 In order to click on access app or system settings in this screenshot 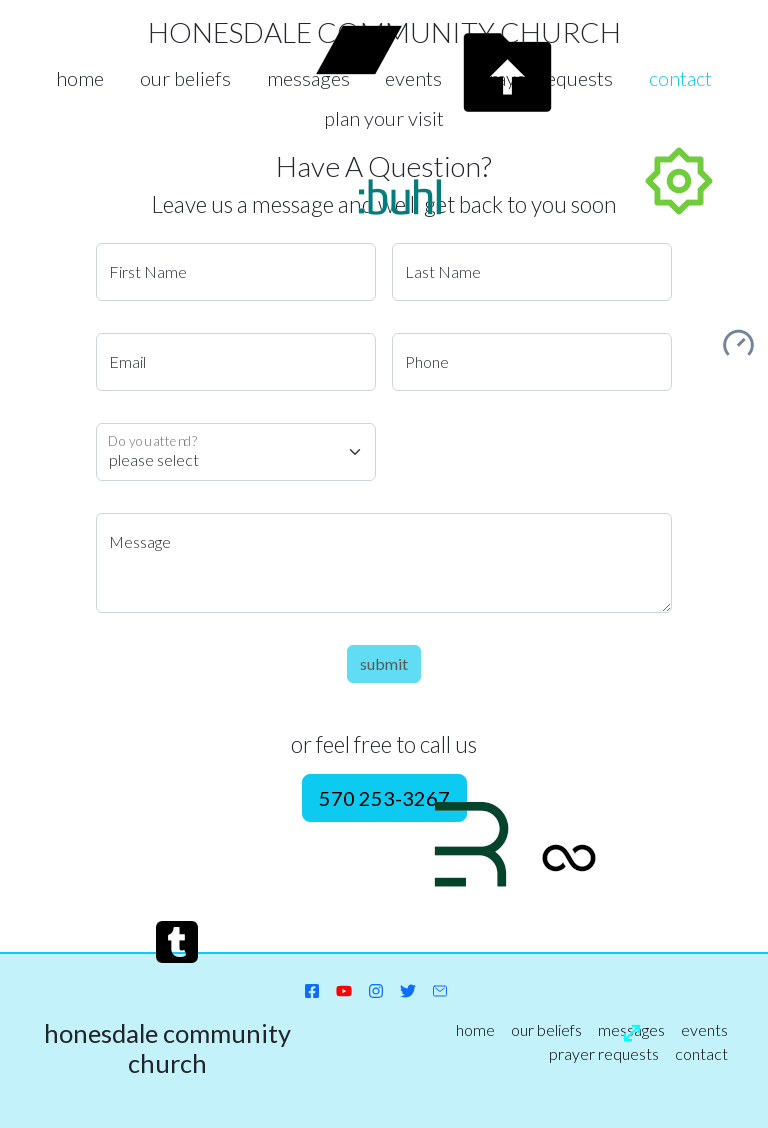, I will do `click(679, 181)`.